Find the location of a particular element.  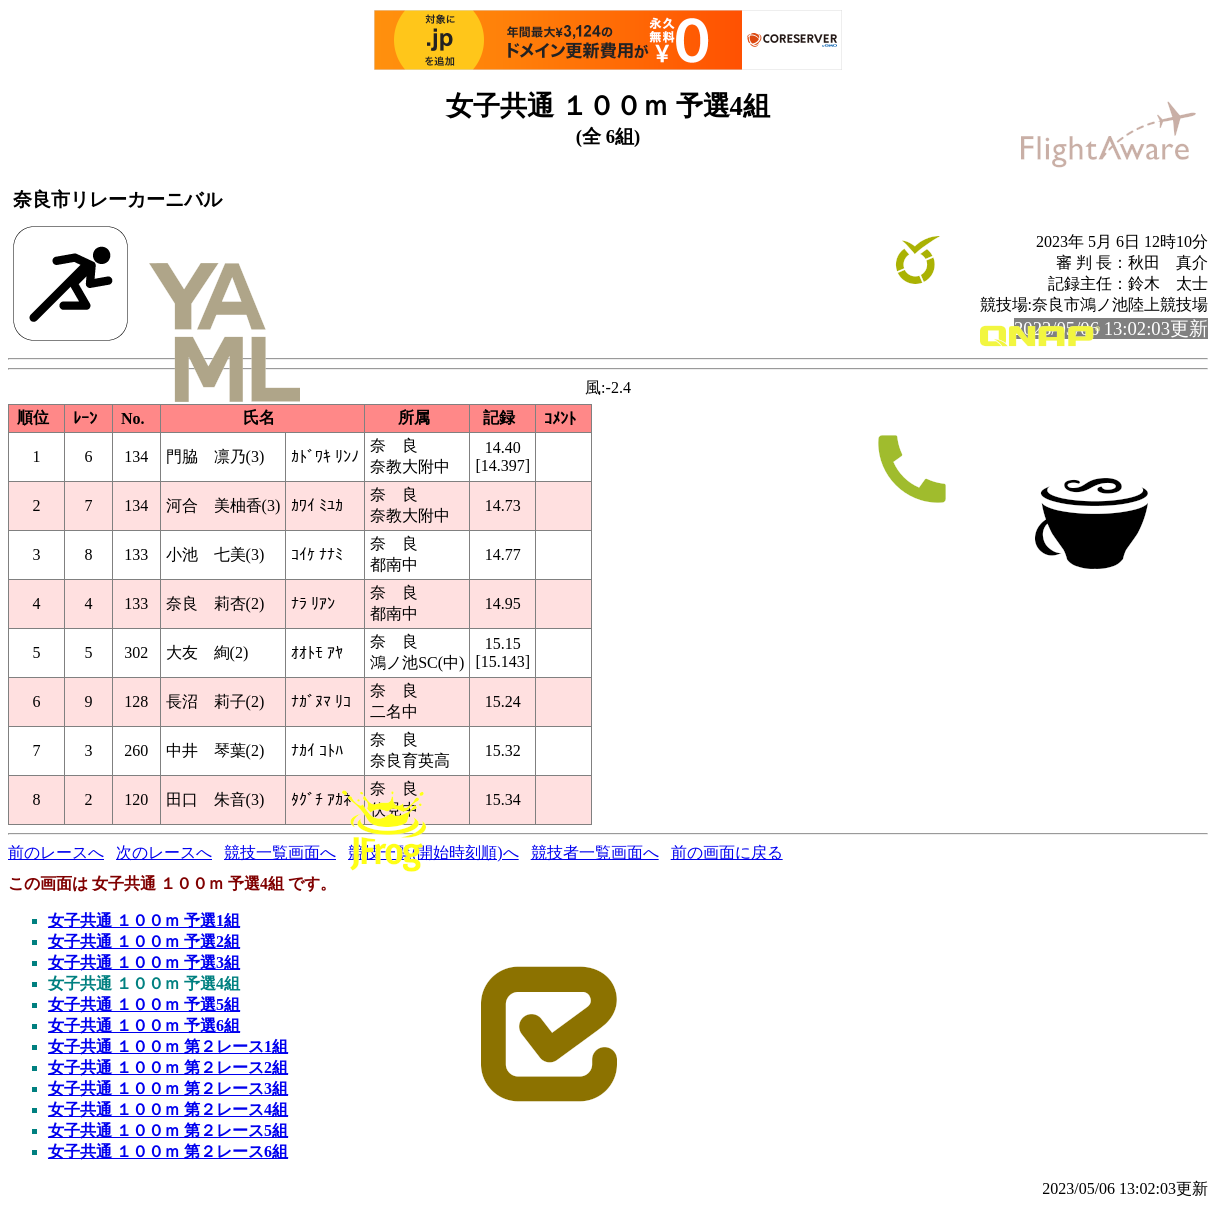

QNAP brand logo is located at coordinates (1040, 336).